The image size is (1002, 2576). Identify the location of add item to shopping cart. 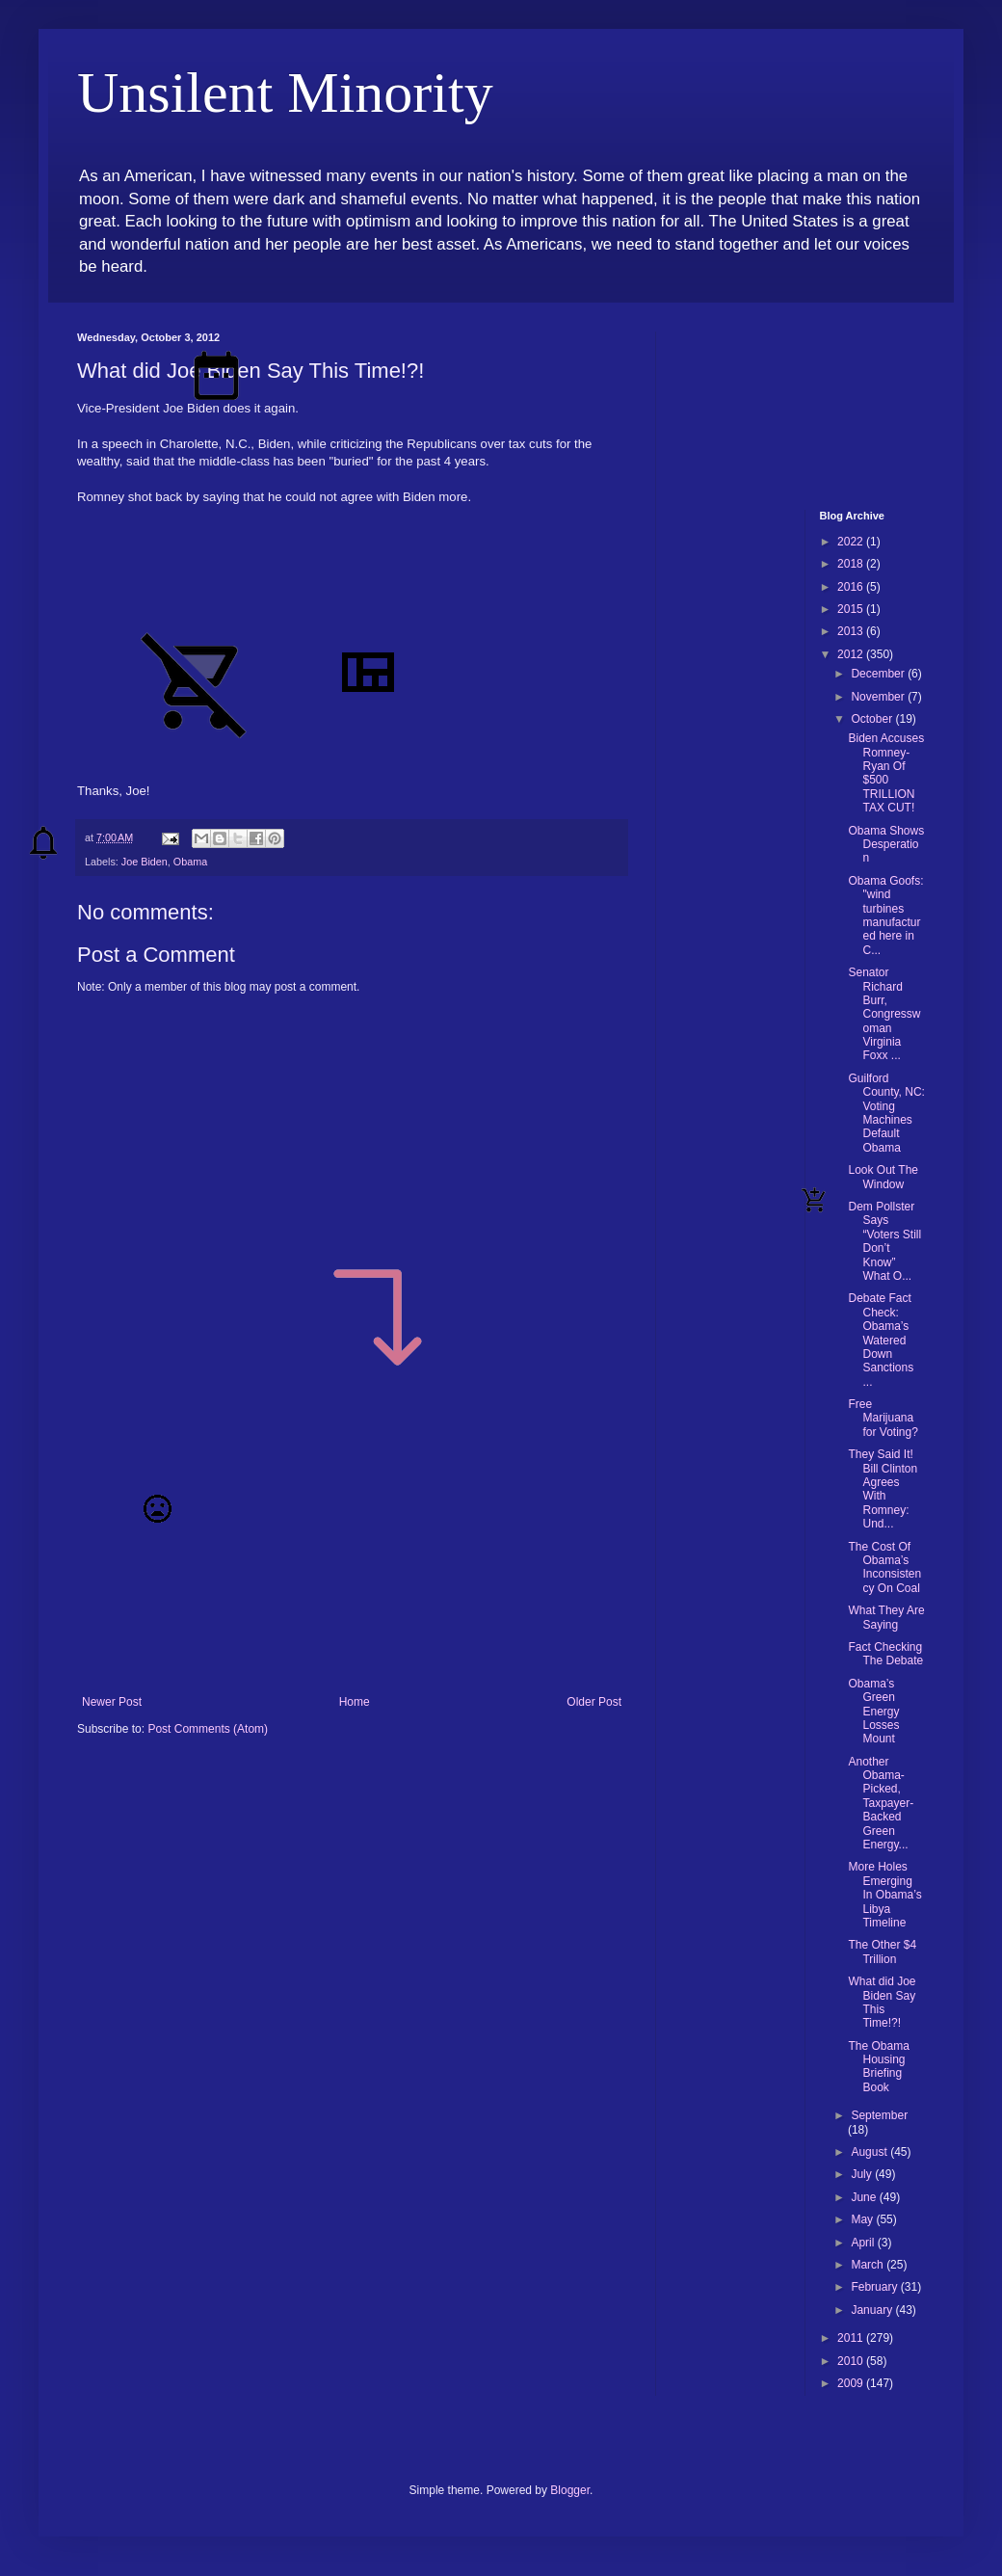
(814, 1200).